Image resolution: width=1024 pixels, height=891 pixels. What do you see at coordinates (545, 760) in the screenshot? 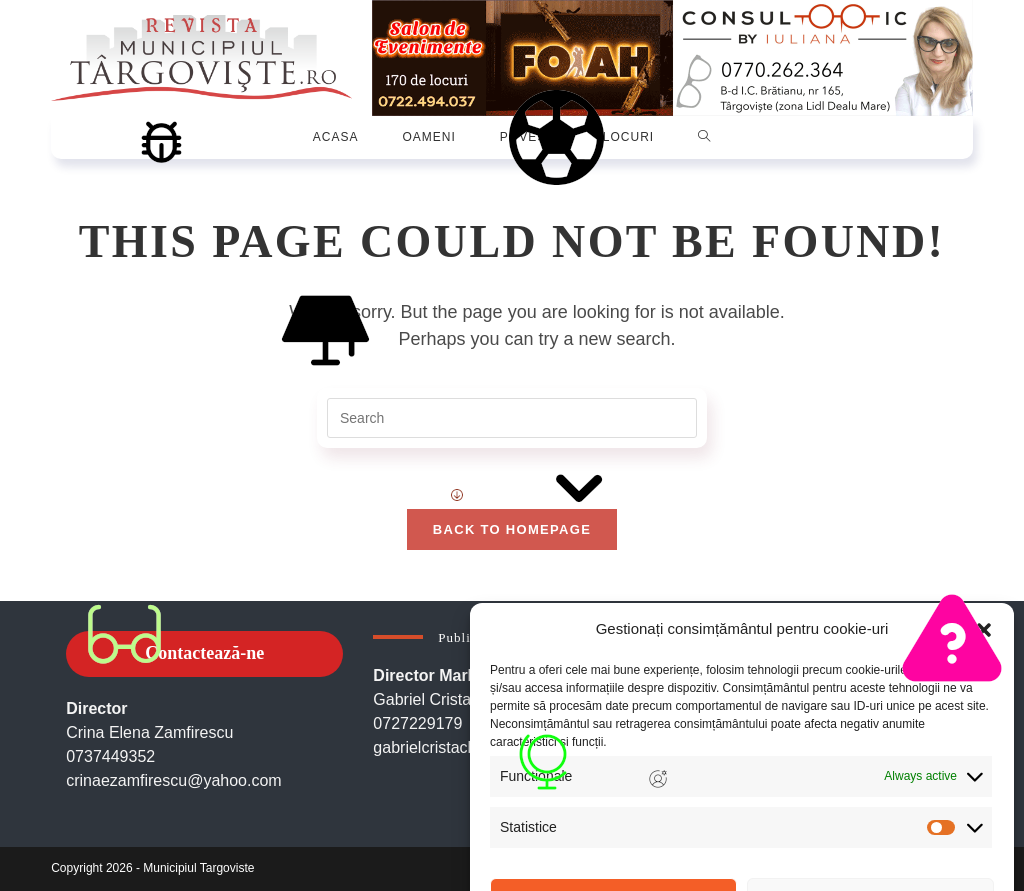
I see `access global or international settings` at bounding box center [545, 760].